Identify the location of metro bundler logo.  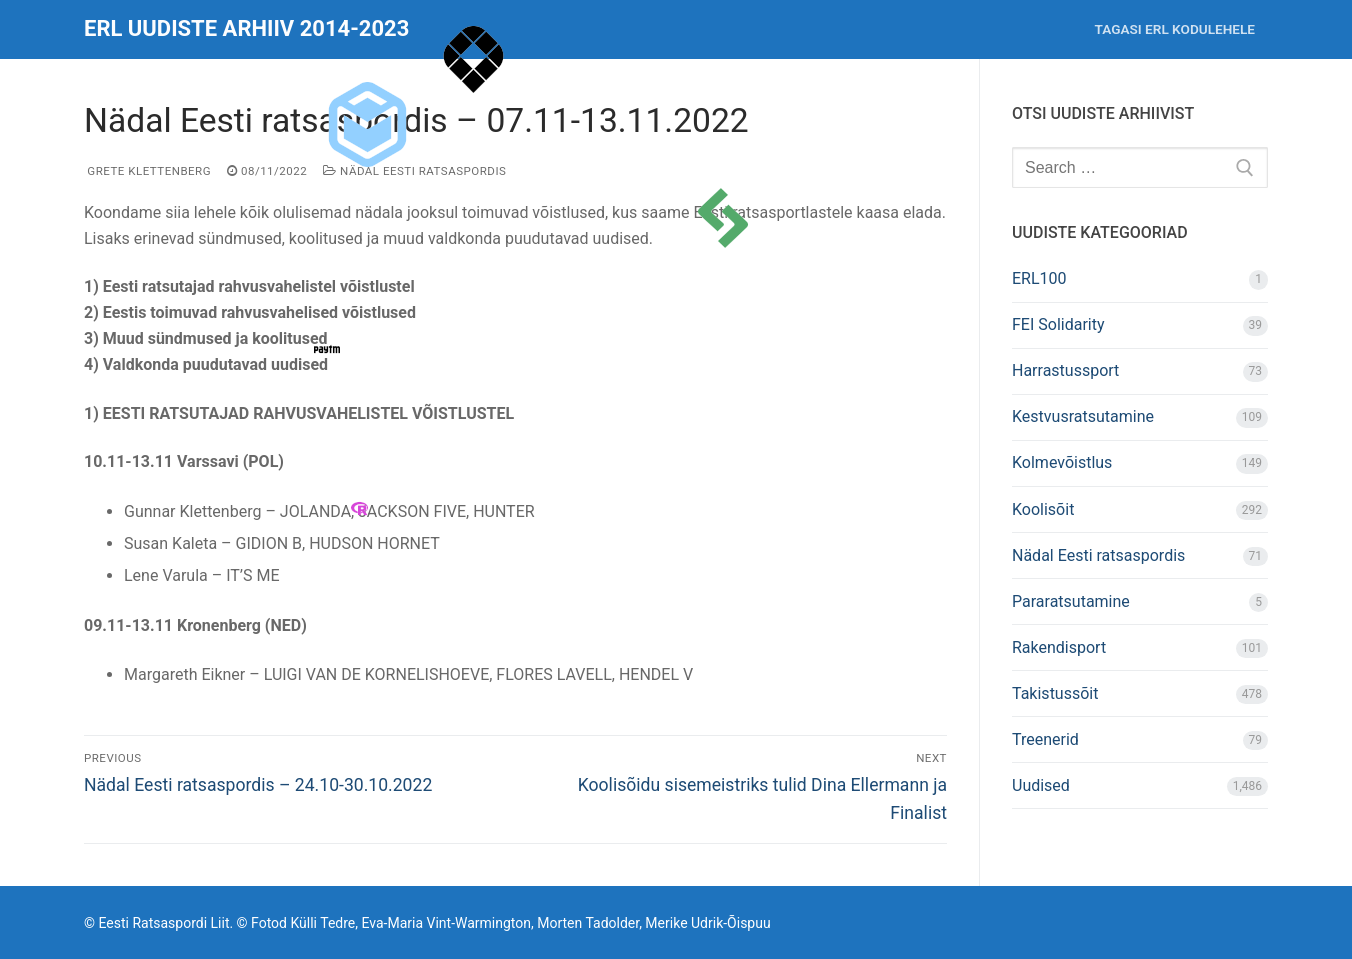
(367, 124).